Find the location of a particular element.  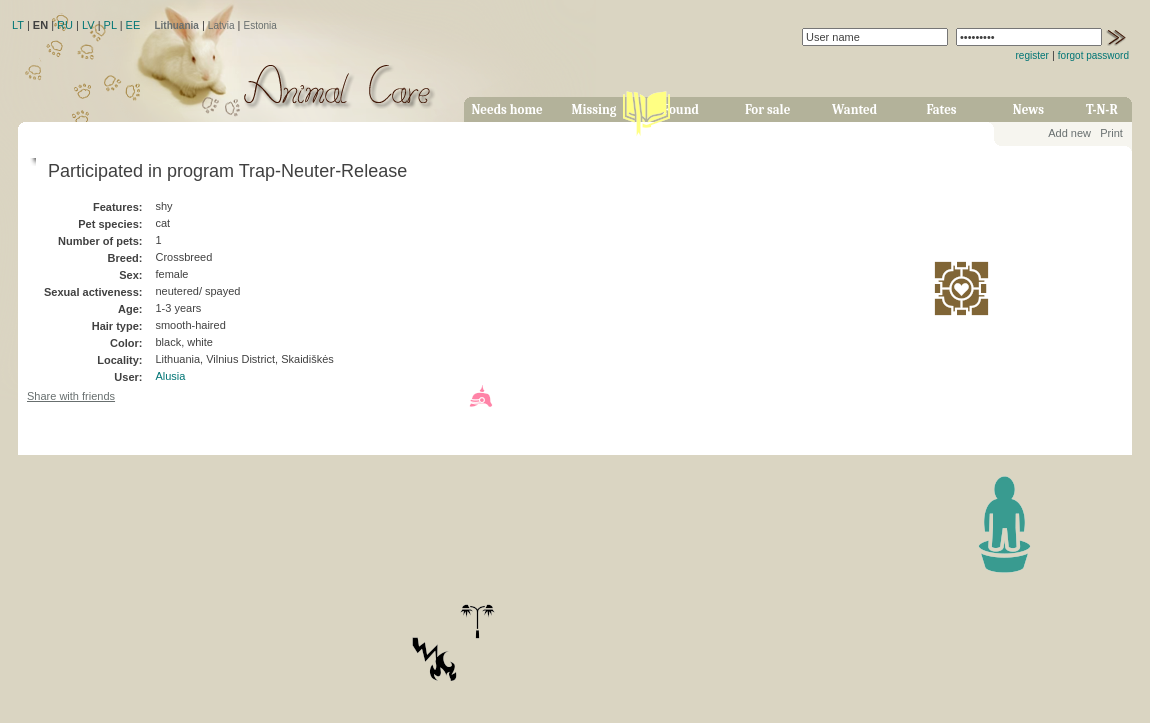

companion cube item or collectible from Portal is located at coordinates (961, 288).